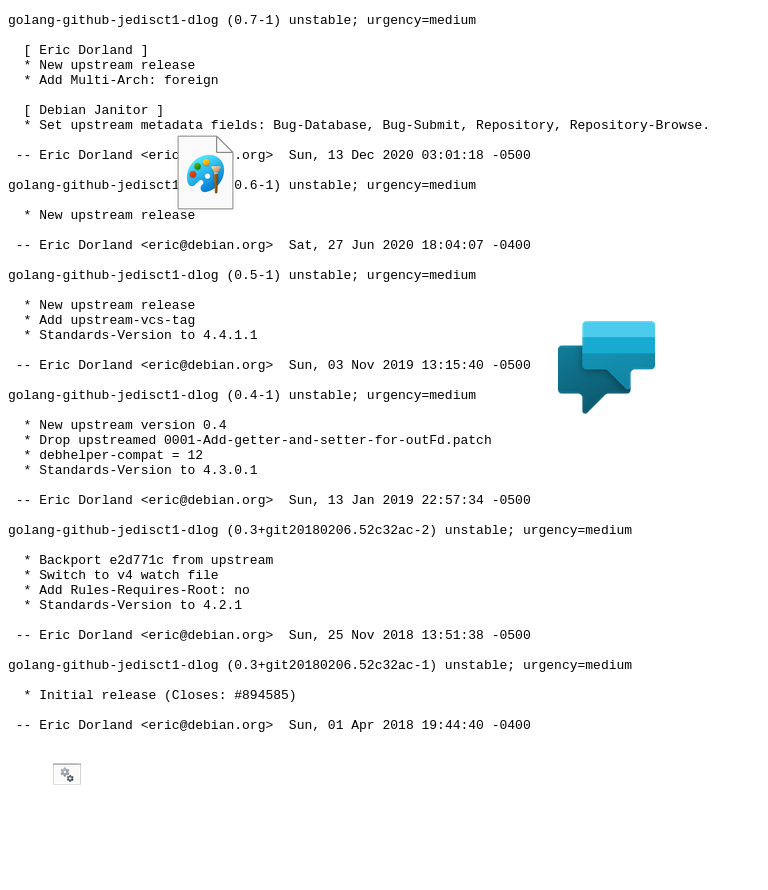 The height and width of the screenshot is (890, 768). Describe the element at coordinates (205, 172) in the screenshot. I see `open file in paint application` at that location.